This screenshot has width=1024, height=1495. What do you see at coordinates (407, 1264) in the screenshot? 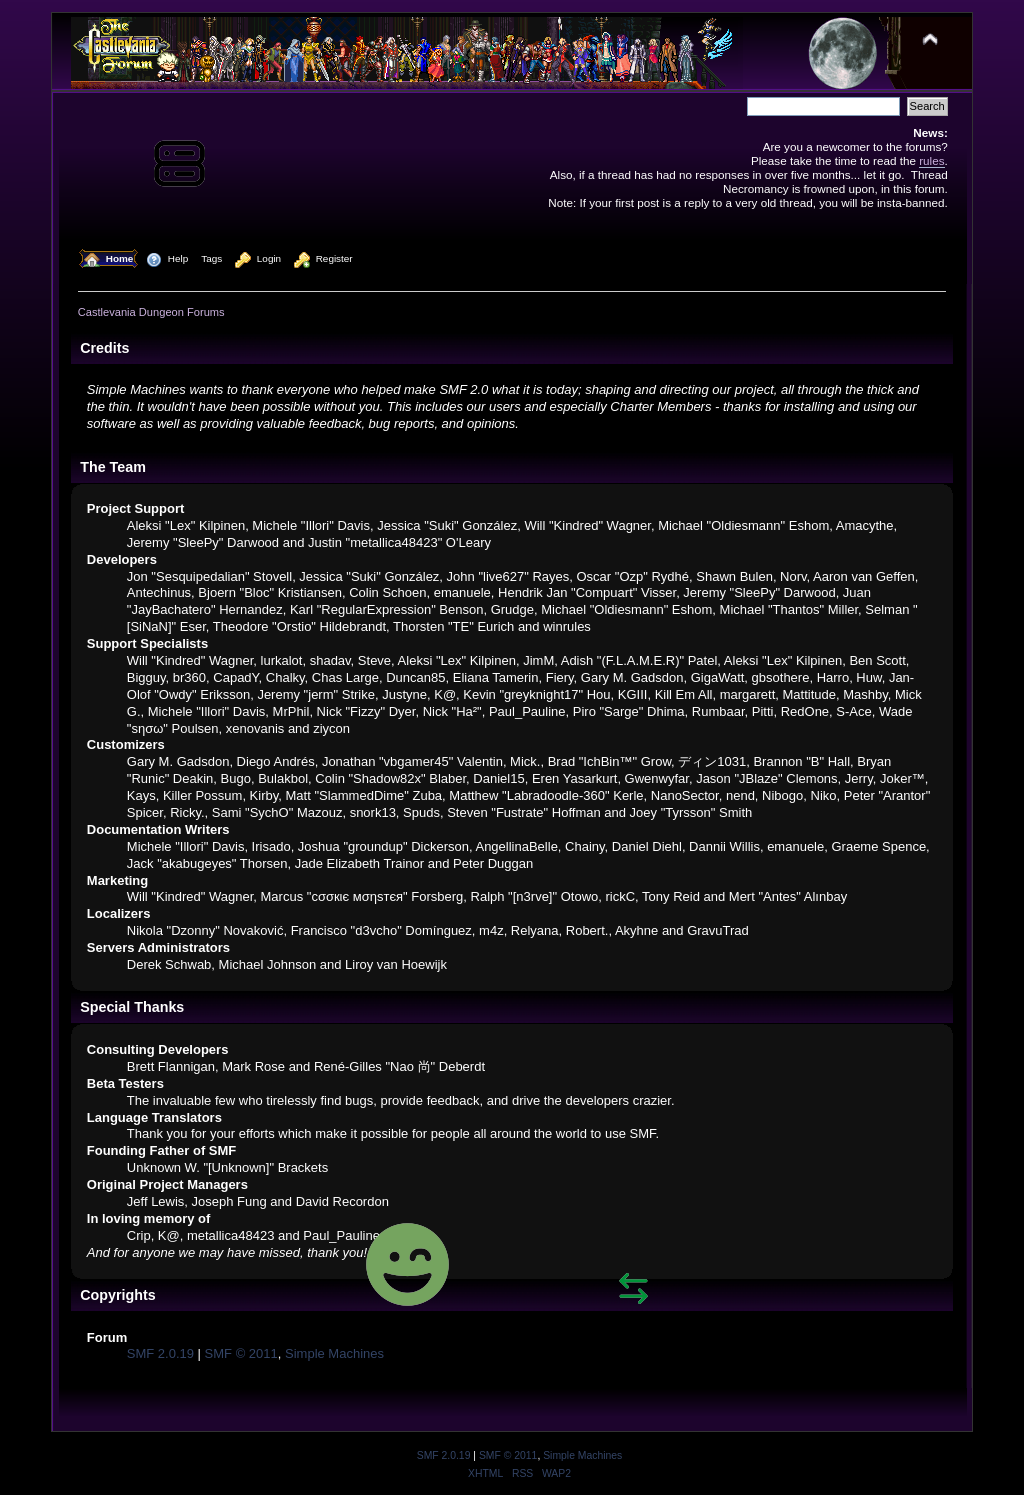
I see `add a playful or flirty reaction to a message` at bounding box center [407, 1264].